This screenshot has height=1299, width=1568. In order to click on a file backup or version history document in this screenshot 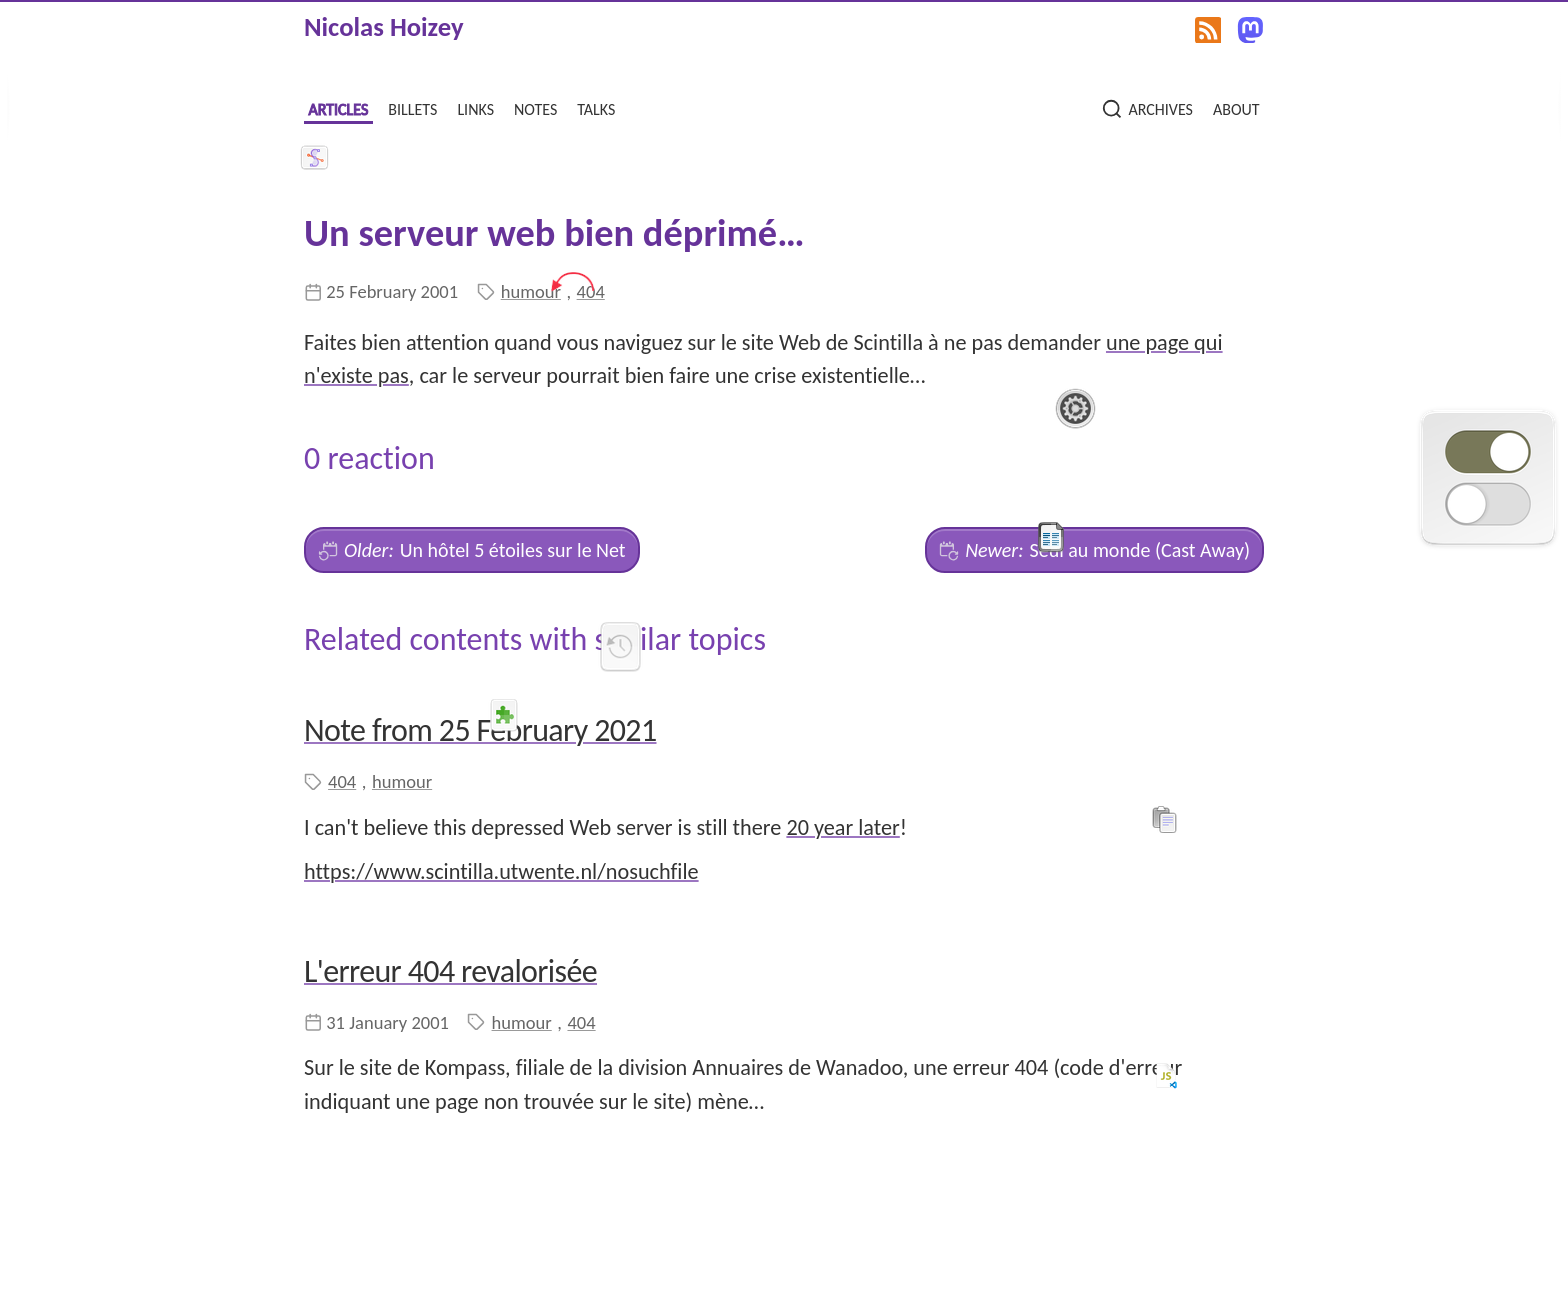, I will do `click(620, 646)`.